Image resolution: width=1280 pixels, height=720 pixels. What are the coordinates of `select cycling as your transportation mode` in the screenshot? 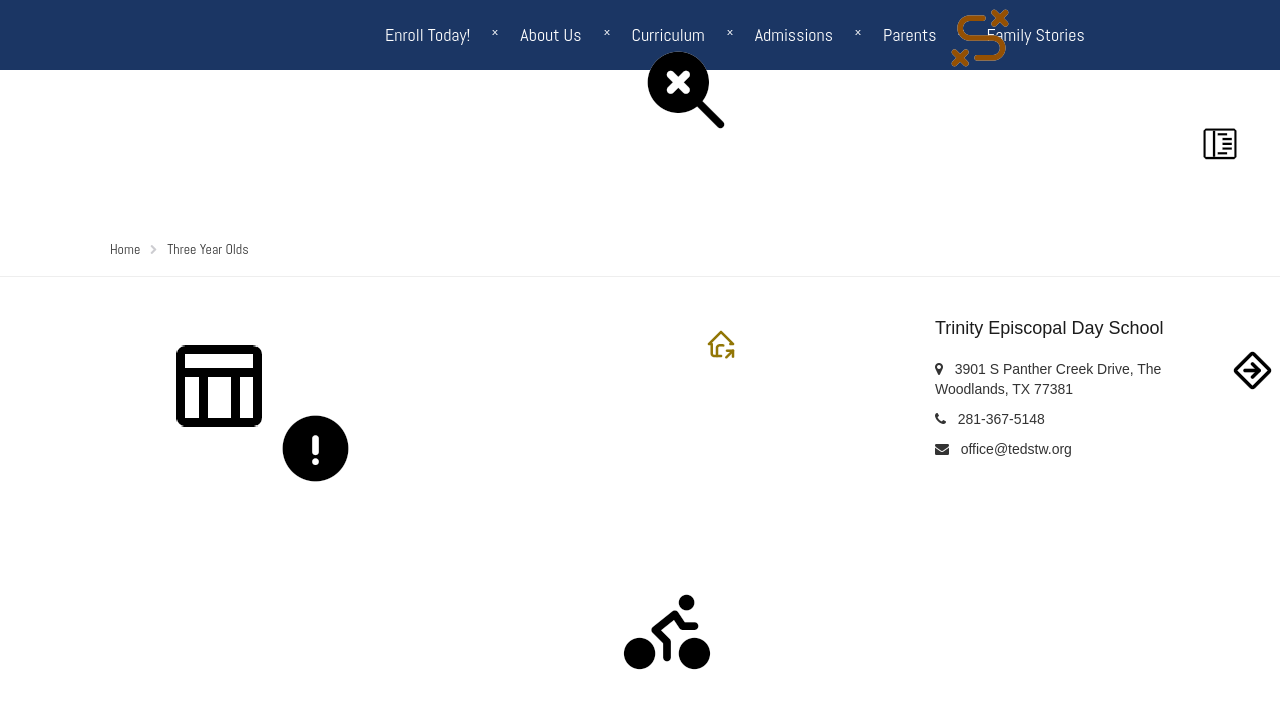 It's located at (667, 630).